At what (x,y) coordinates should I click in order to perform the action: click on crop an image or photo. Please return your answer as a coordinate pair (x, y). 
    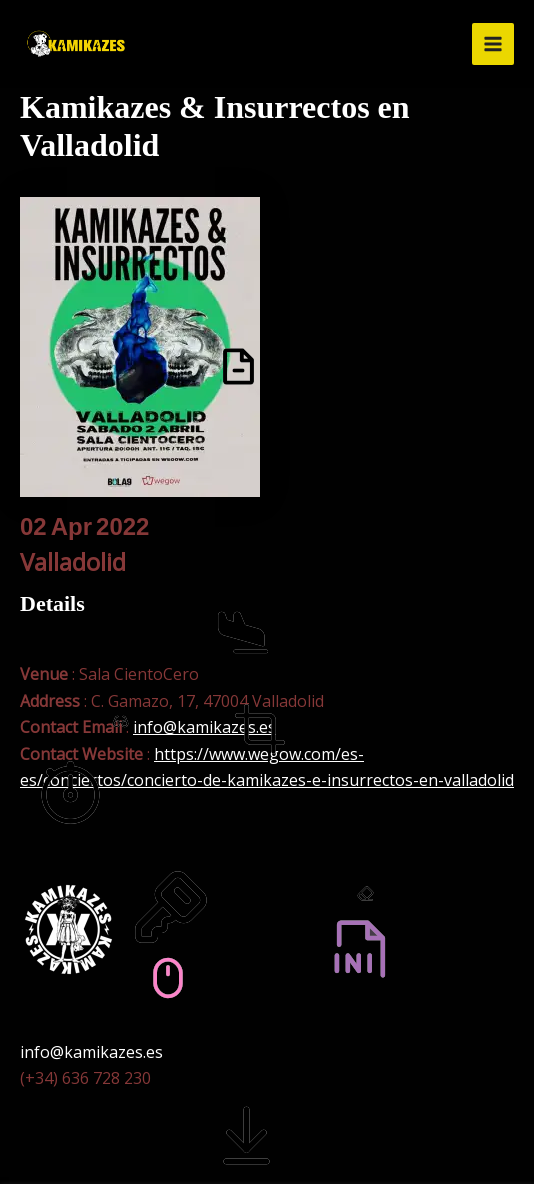
    Looking at the image, I should click on (260, 729).